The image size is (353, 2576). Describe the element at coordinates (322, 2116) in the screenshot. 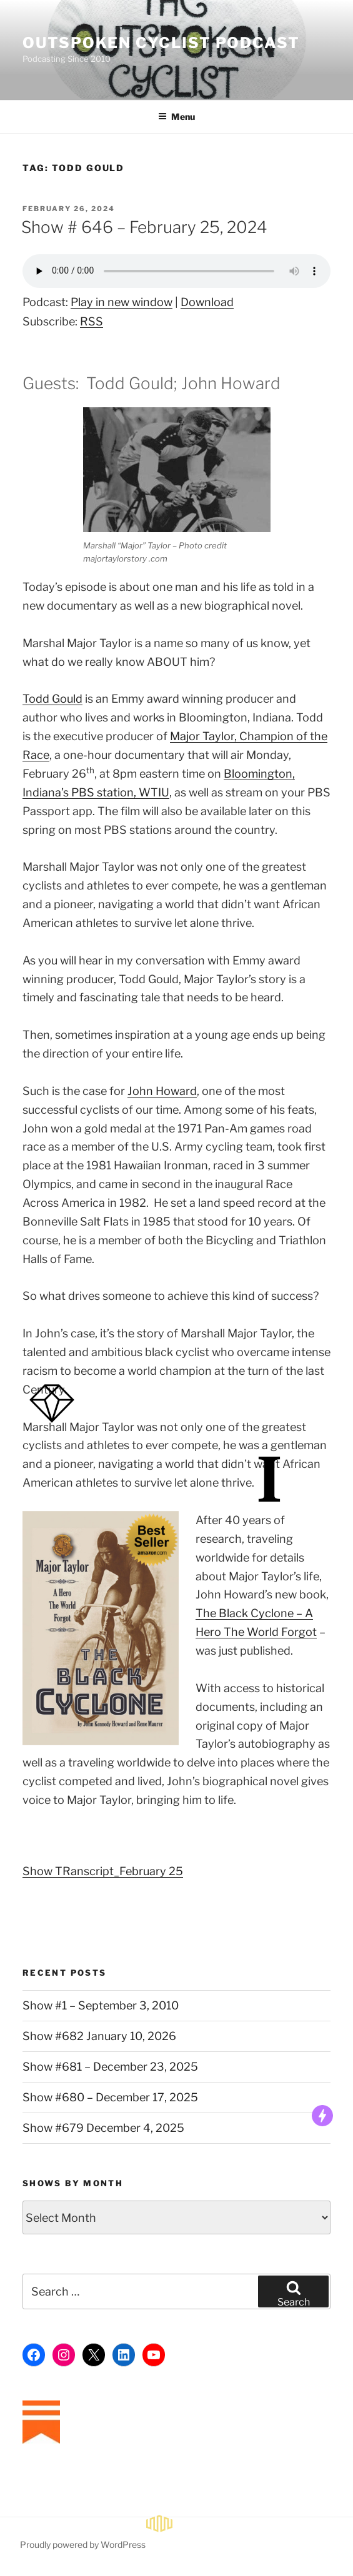

I see `AMP (Accelerated Mobile Pages) logo` at that location.